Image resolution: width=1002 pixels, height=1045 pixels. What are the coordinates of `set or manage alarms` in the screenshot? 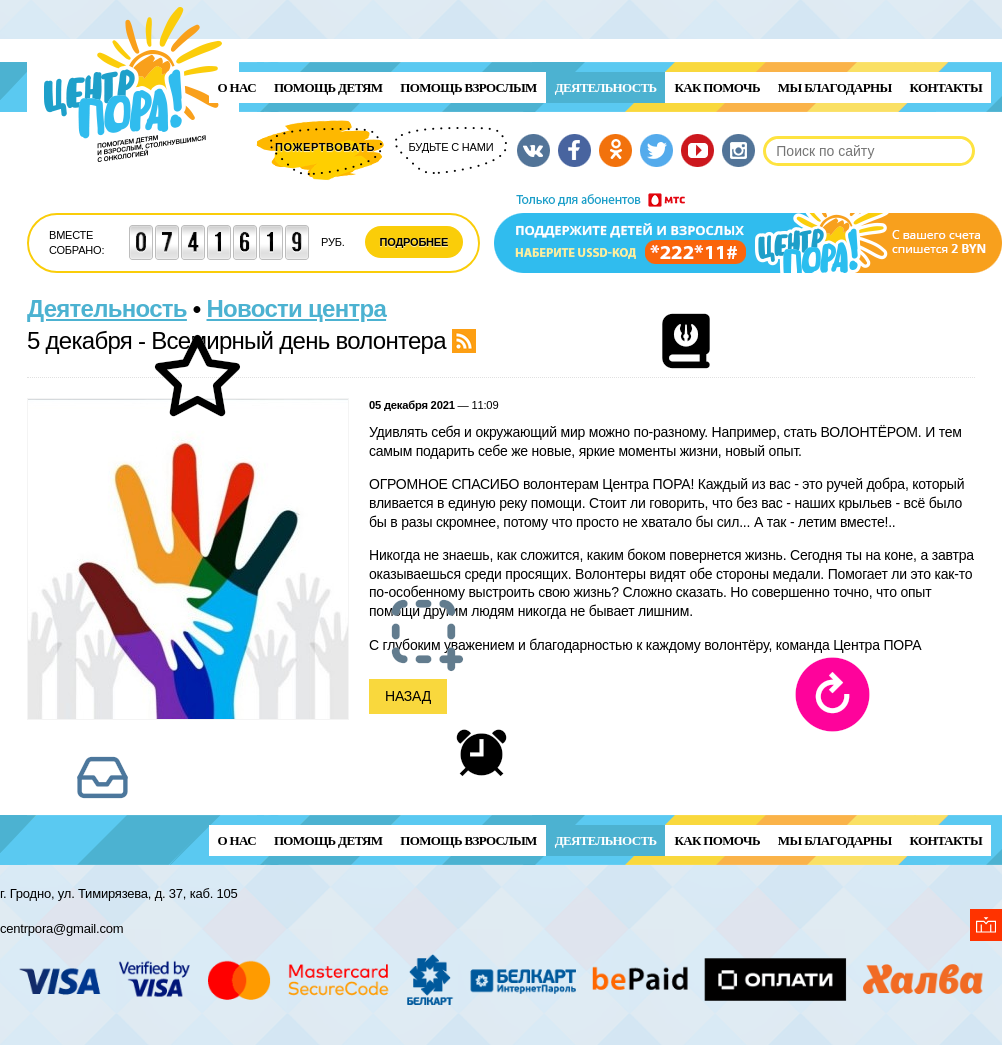 It's located at (481, 752).